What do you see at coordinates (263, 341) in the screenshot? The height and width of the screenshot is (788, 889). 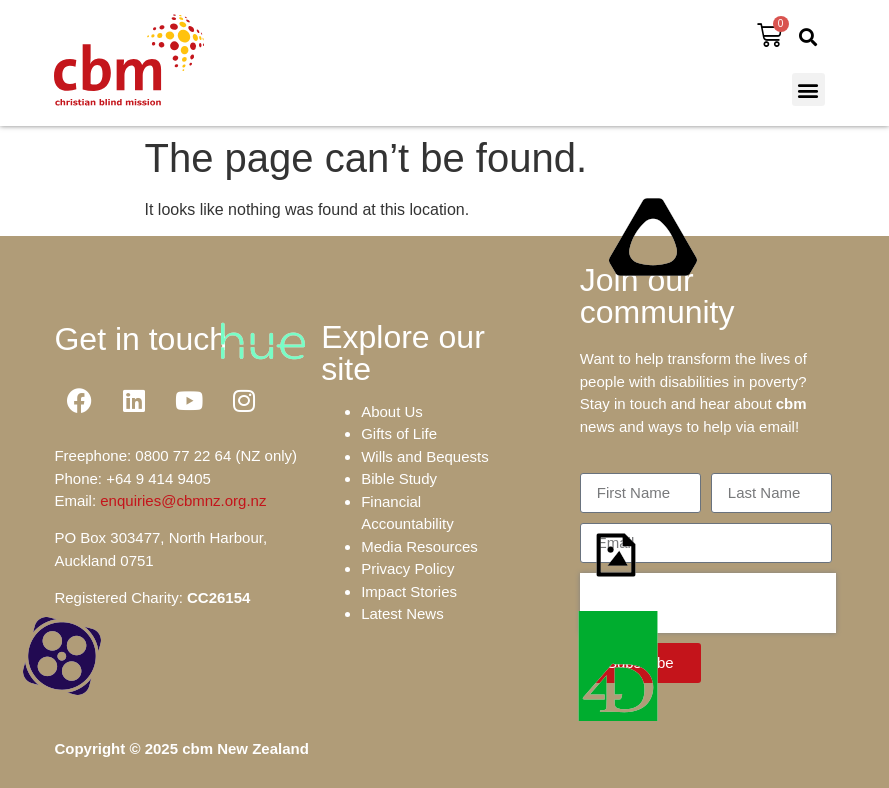 I see `open Philips Hue smart lighting app` at bounding box center [263, 341].